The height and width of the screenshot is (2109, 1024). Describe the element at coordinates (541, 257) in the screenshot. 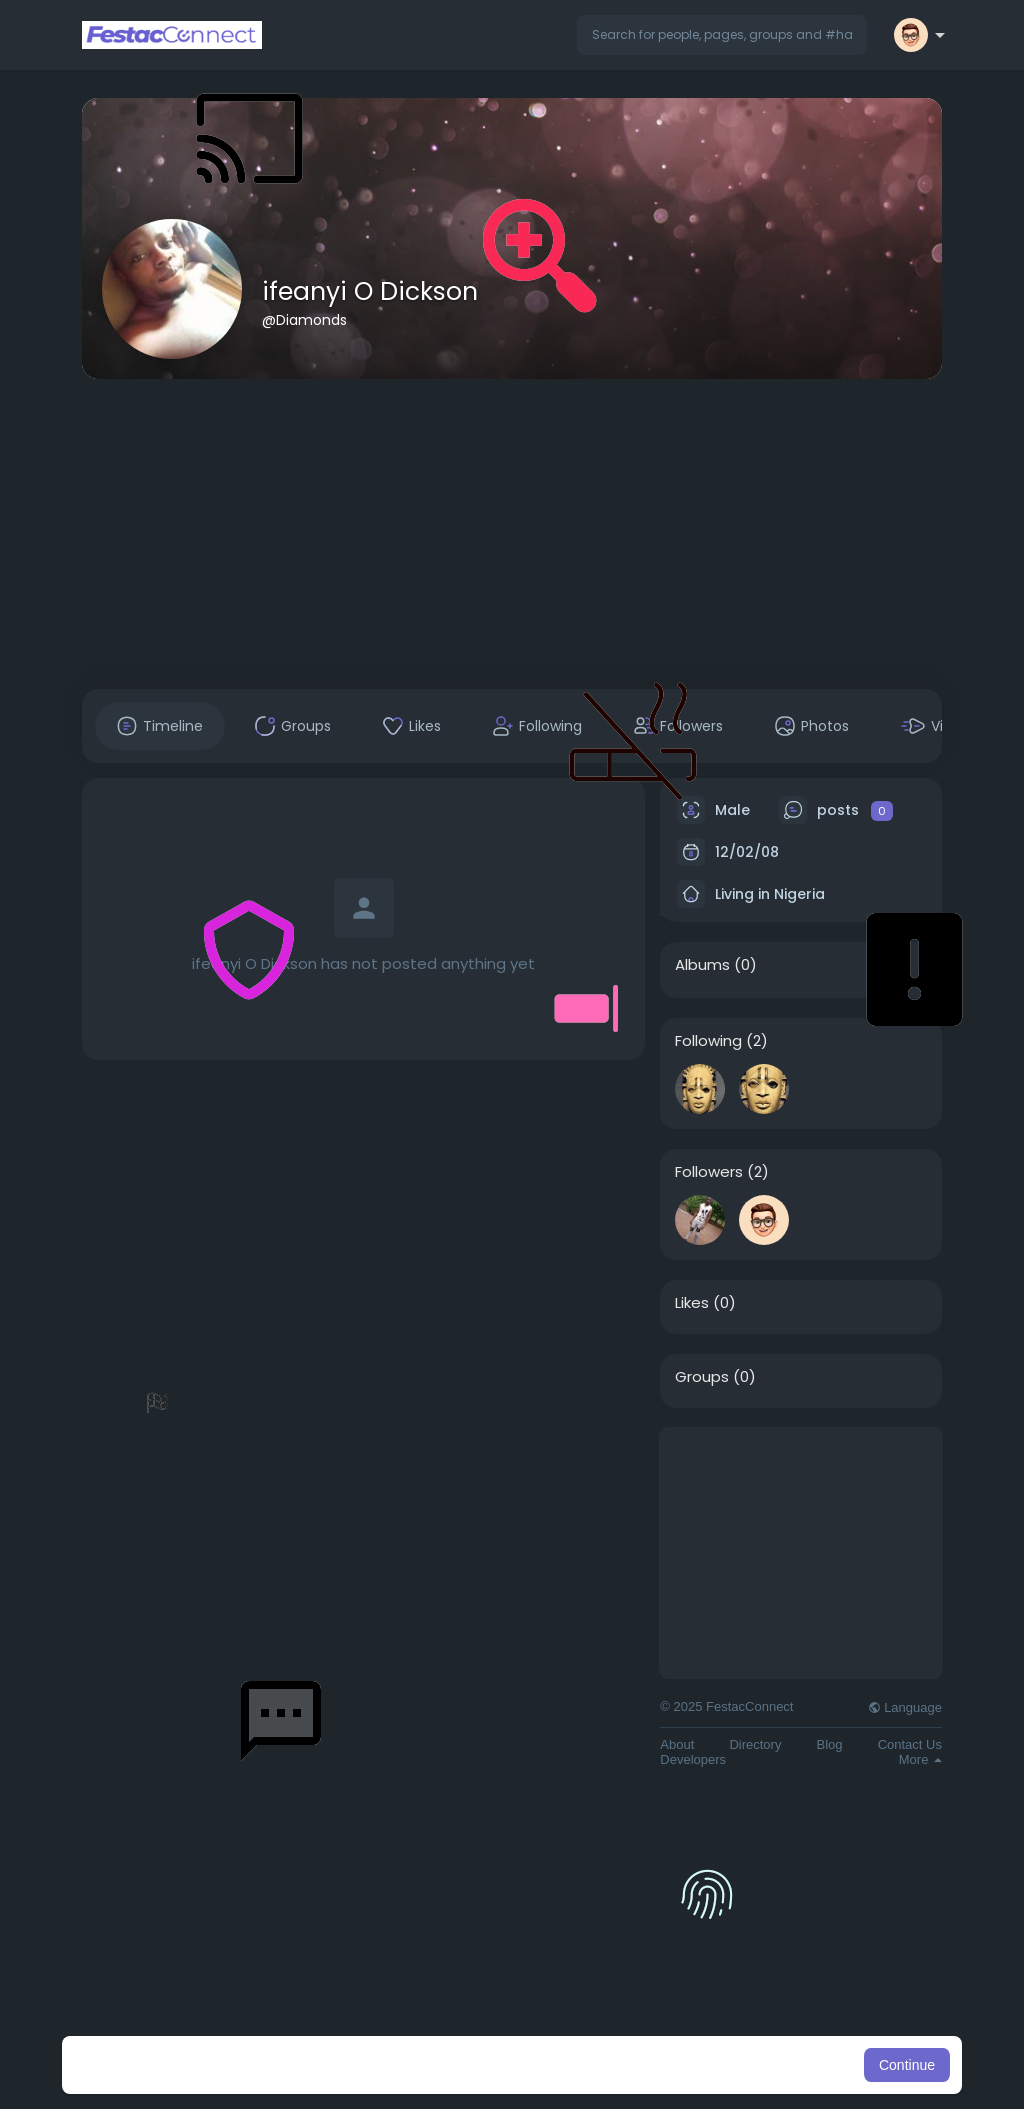

I see `zoom in on content` at that location.